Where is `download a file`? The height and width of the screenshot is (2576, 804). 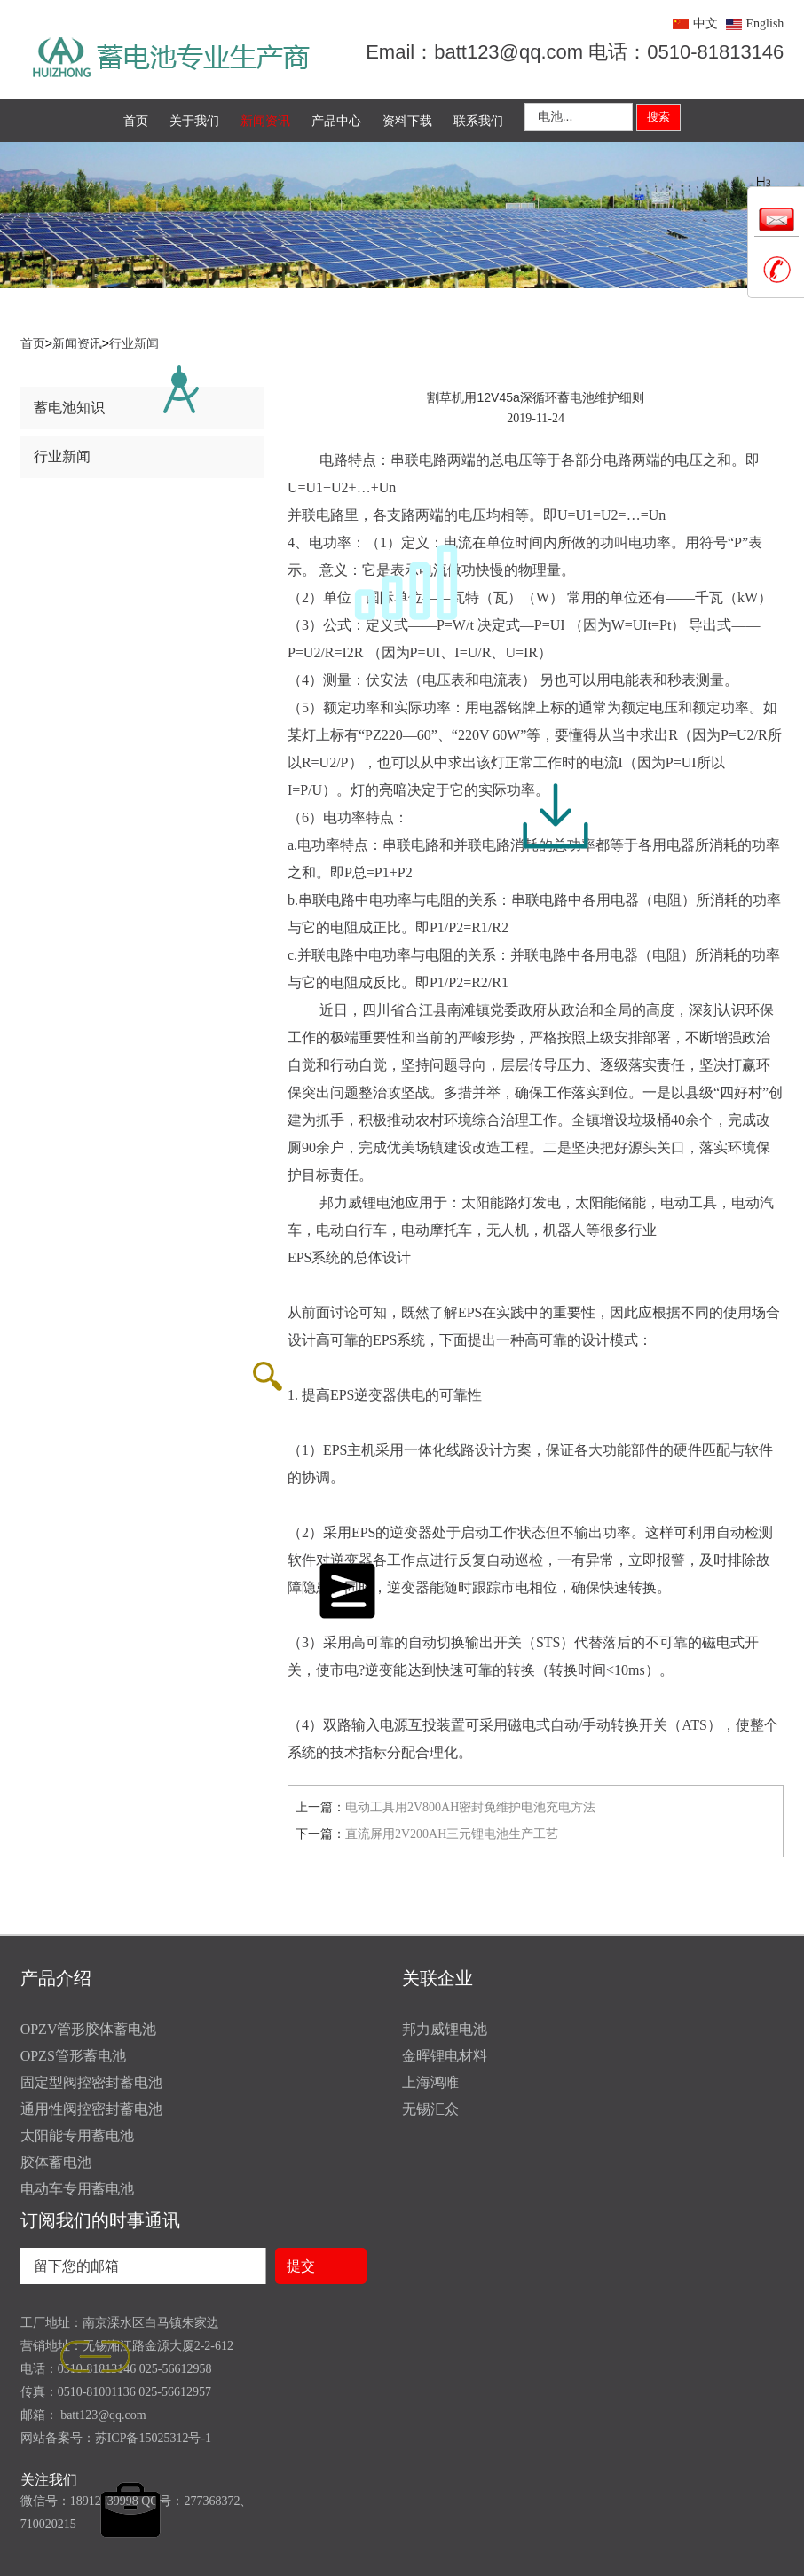
download a file is located at coordinates (556, 819).